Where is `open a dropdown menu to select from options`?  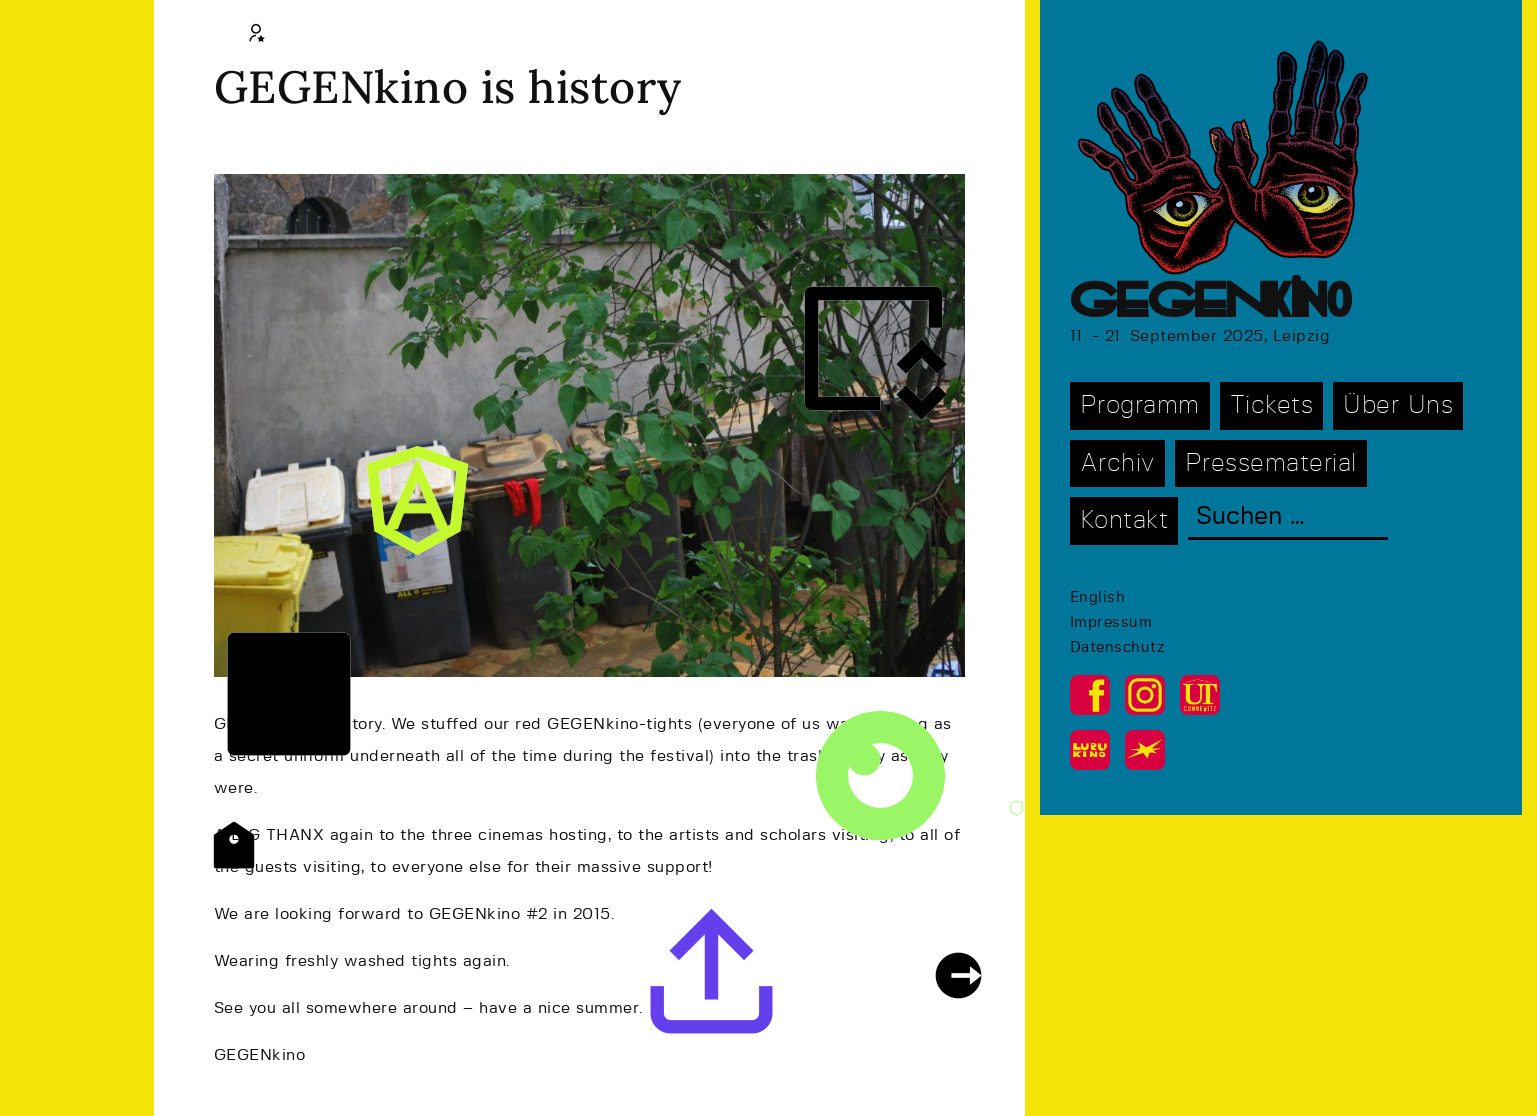 open a dropdown menu to select from options is located at coordinates (873, 348).